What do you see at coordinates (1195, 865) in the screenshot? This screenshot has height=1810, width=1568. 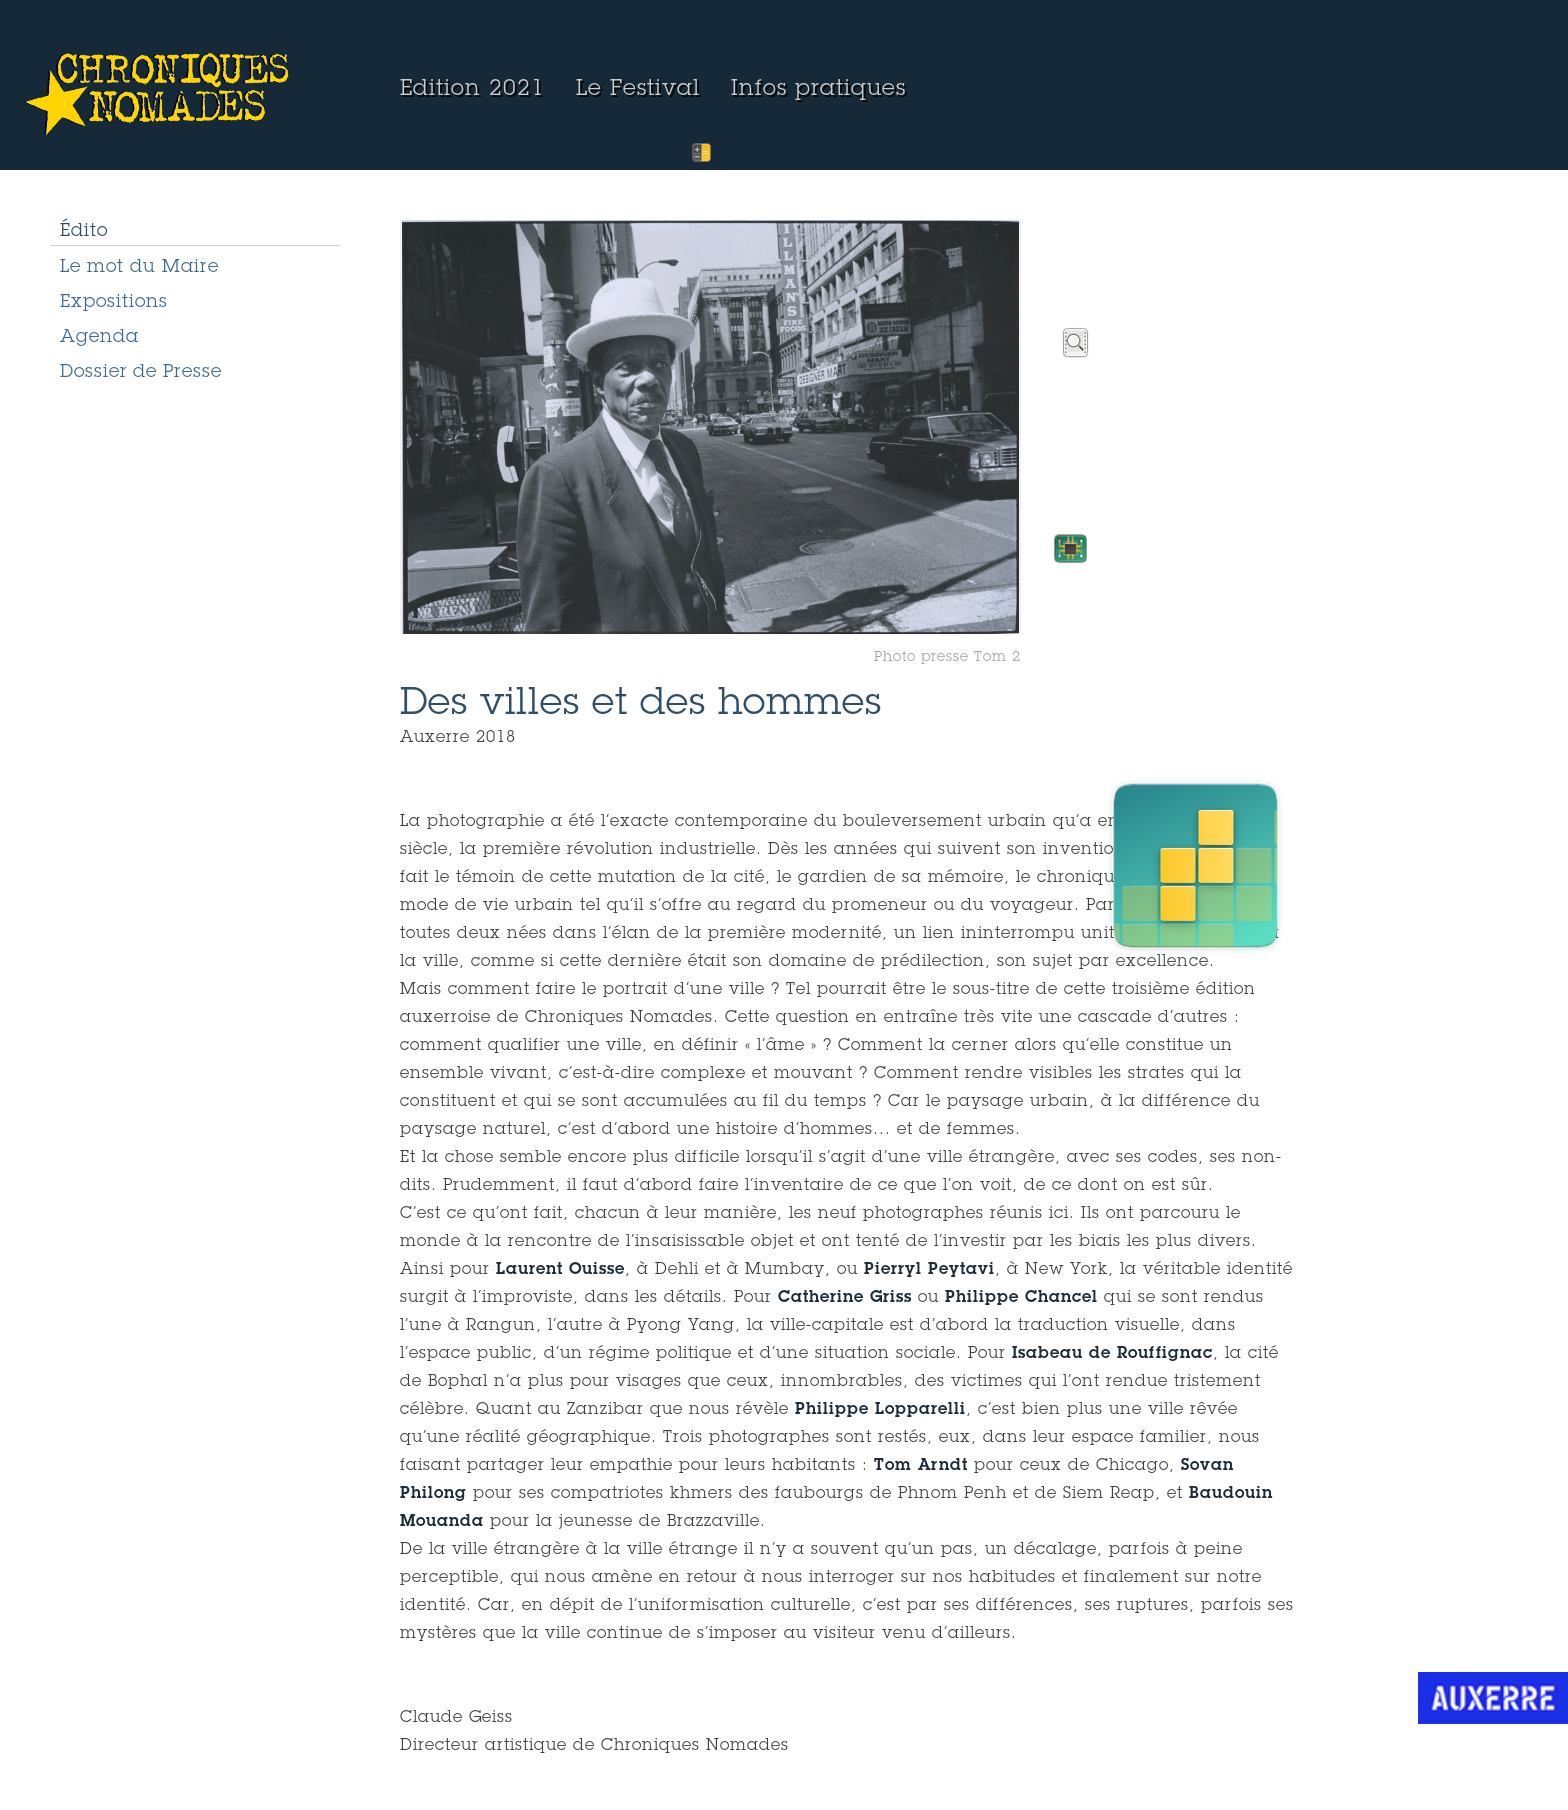 I see `launch quadrapassel tetris-style puzzle game` at bounding box center [1195, 865].